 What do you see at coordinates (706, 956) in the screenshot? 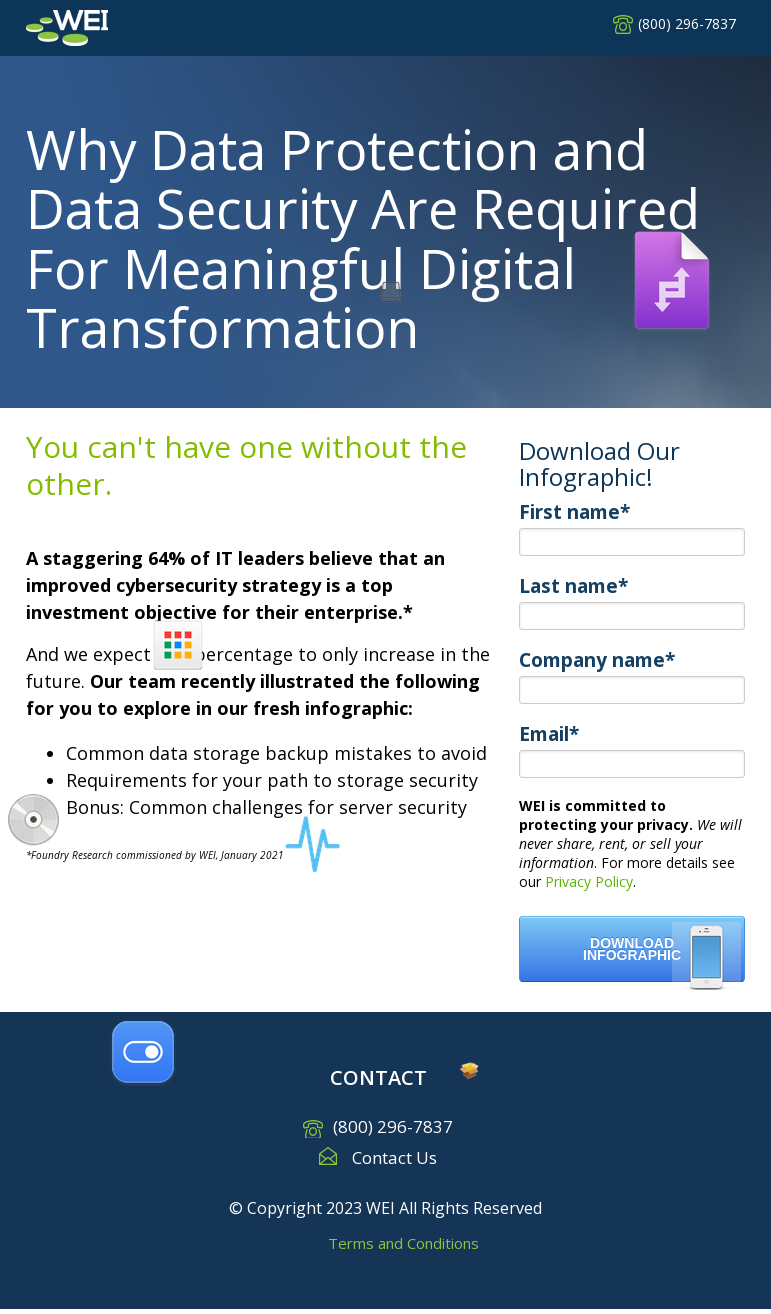
I see `connect or sync a white iPhone device` at bounding box center [706, 956].